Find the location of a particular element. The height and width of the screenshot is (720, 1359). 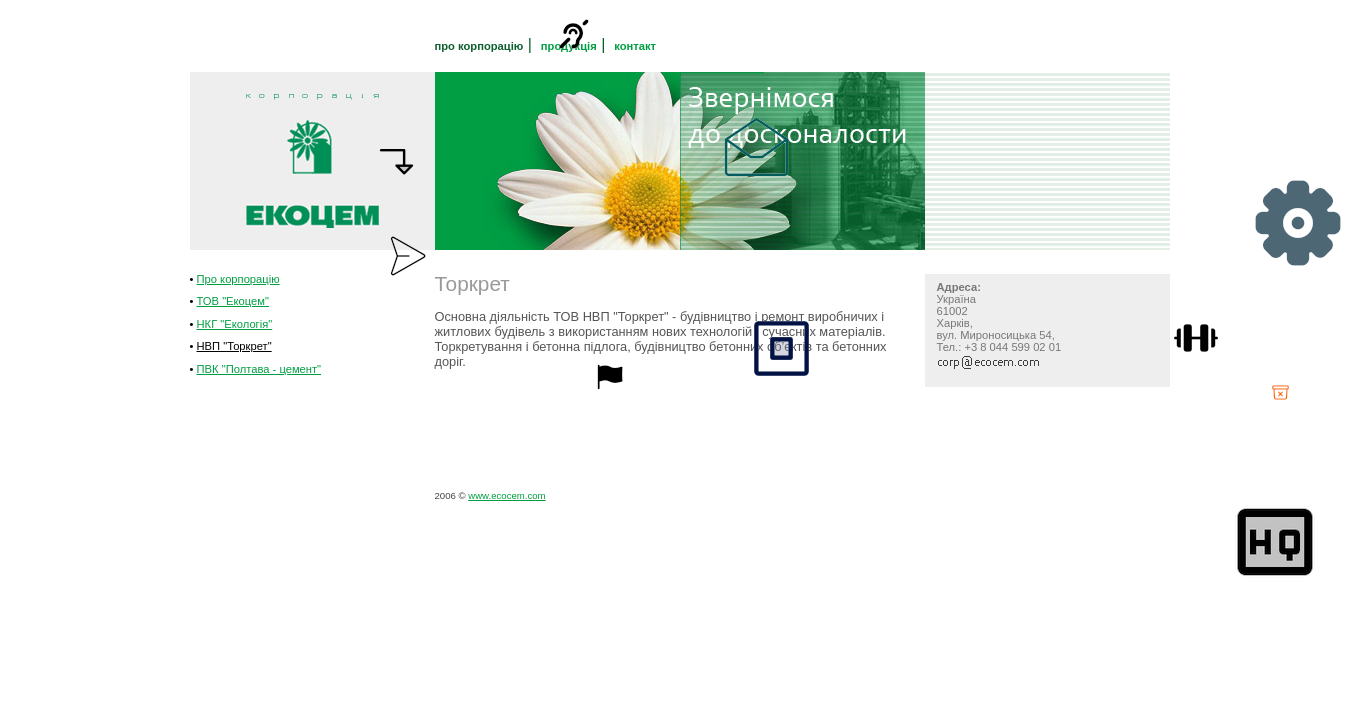

indicates hard of hearing accessibility options is located at coordinates (574, 34).